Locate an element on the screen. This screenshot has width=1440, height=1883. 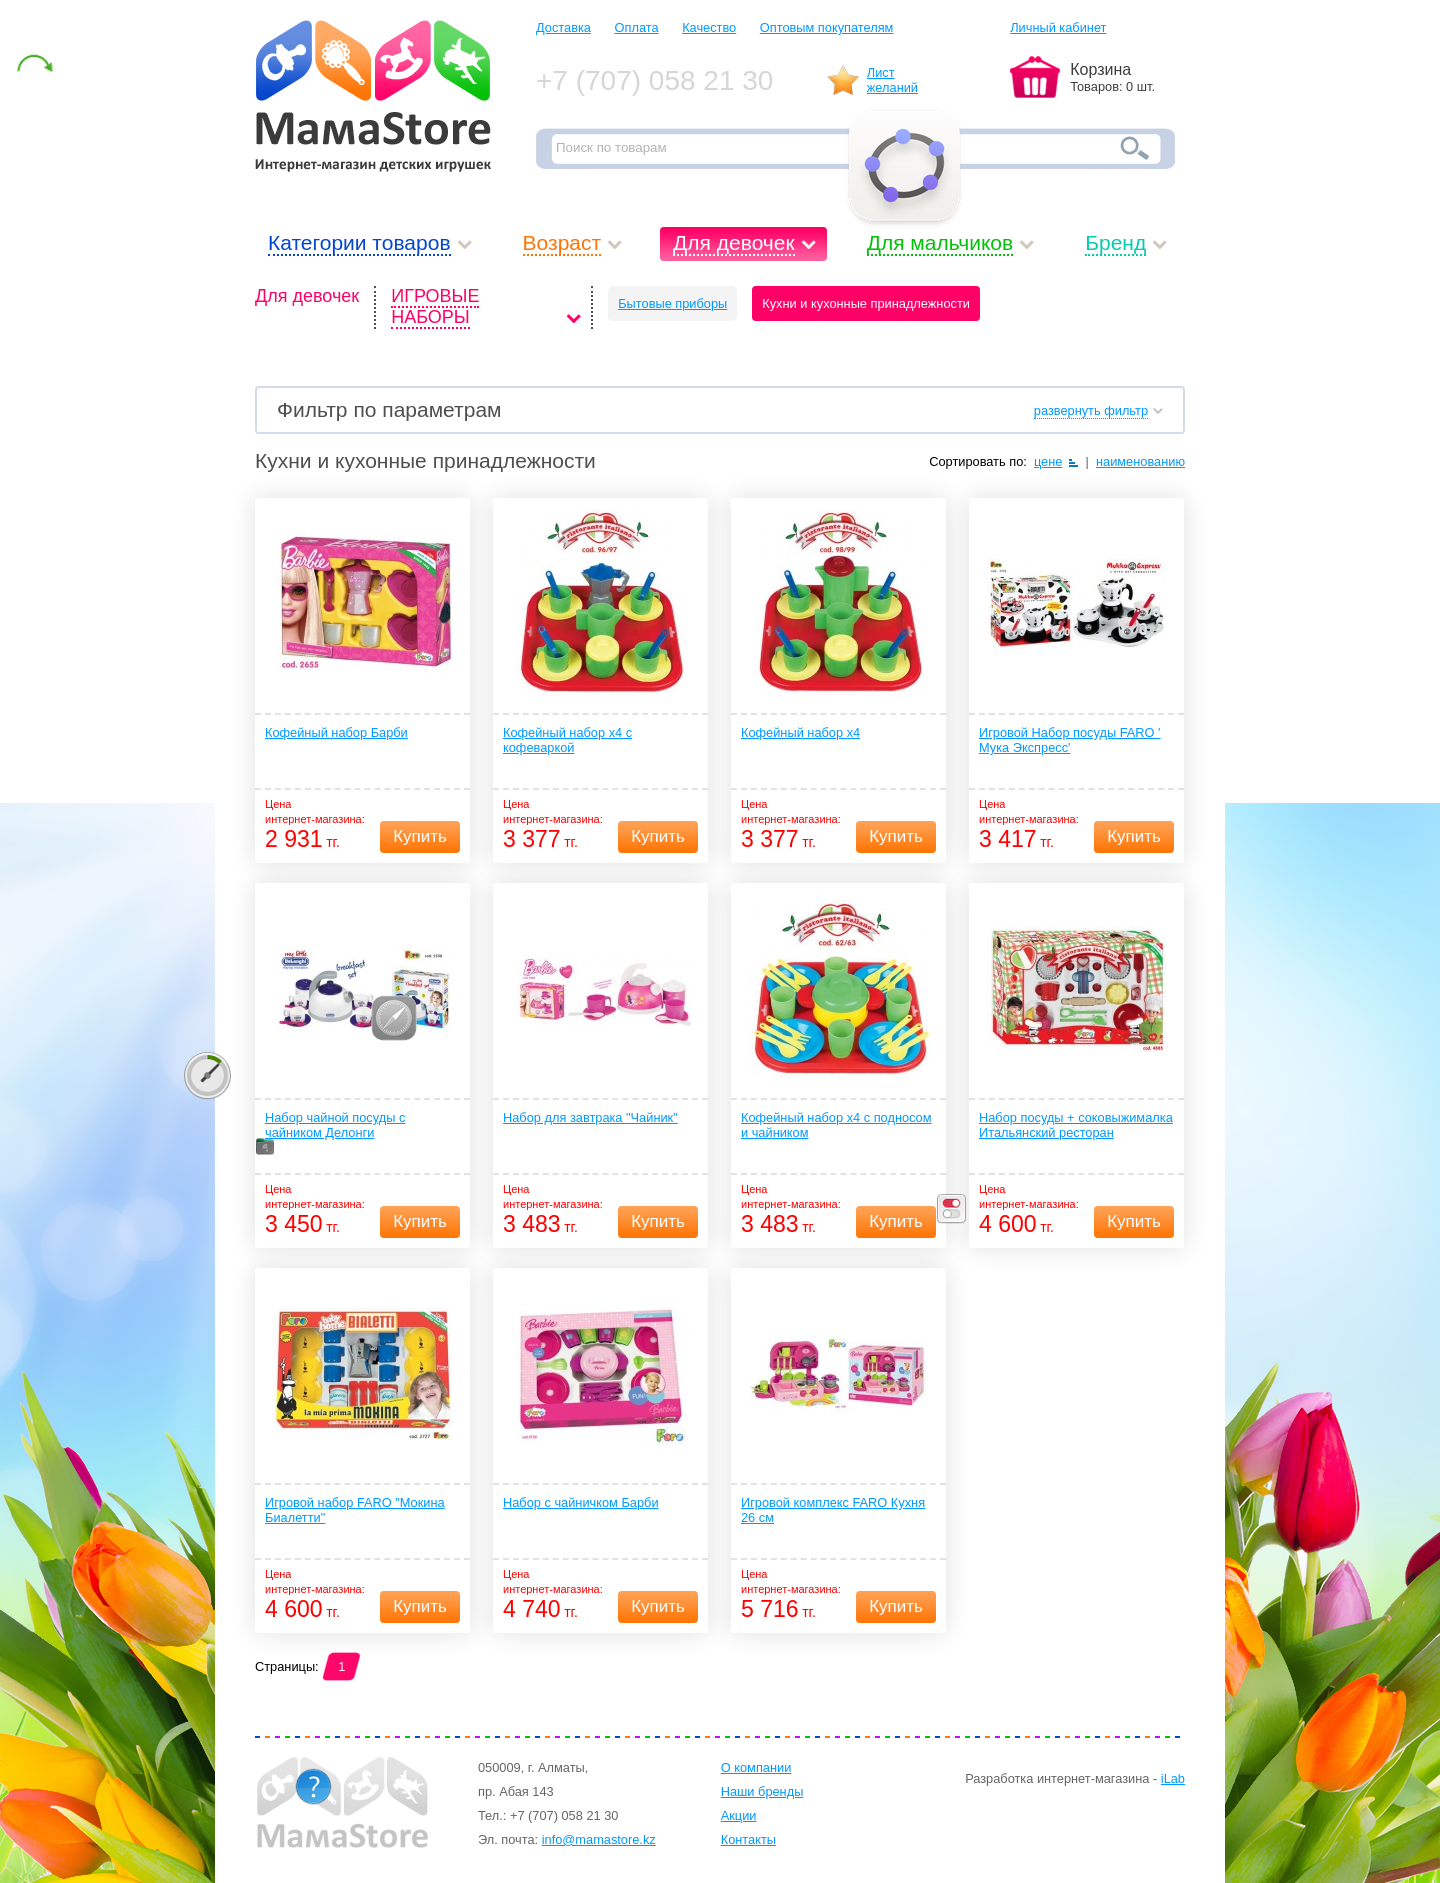
open Safari web browser is located at coordinates (394, 1018).